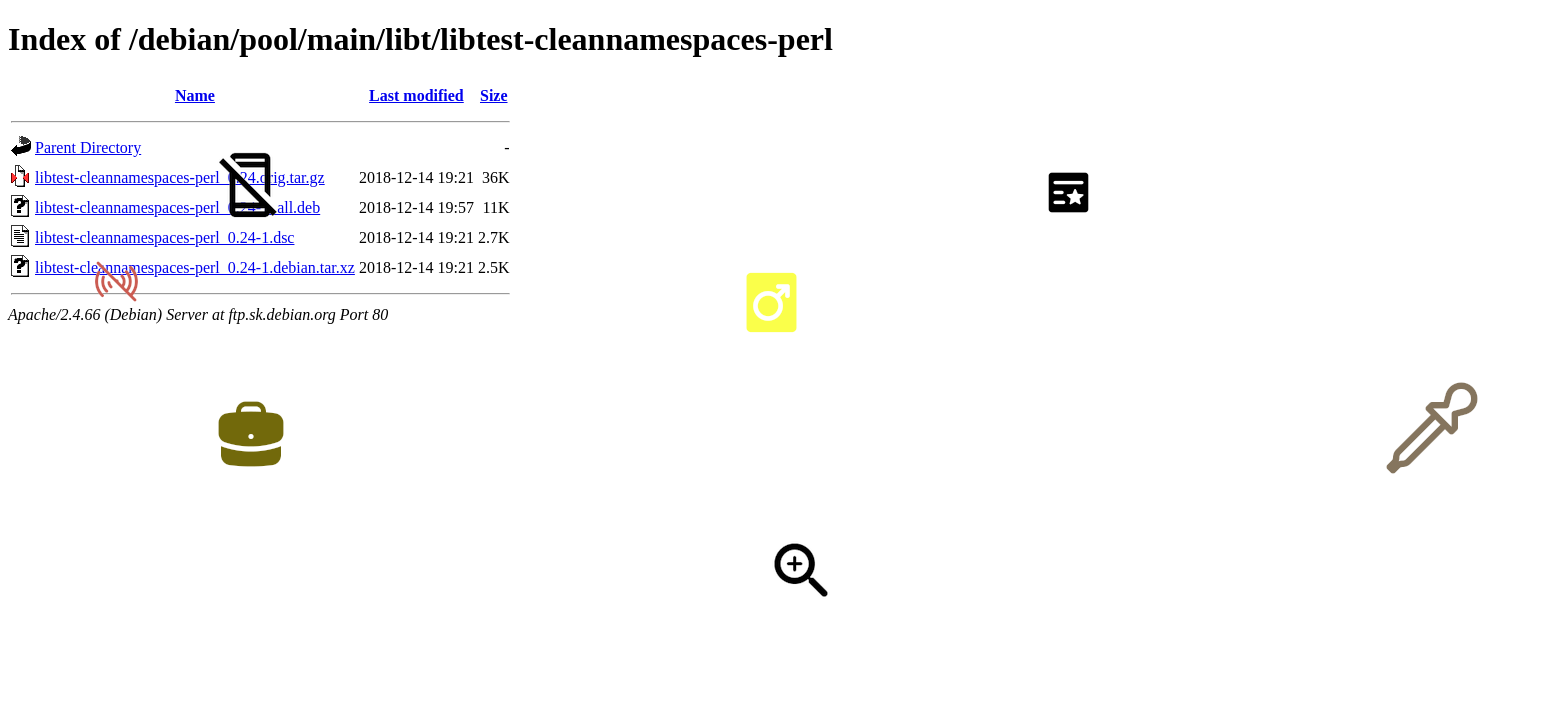 The height and width of the screenshot is (720, 1563). I want to click on access work or business documents, so click(251, 434).